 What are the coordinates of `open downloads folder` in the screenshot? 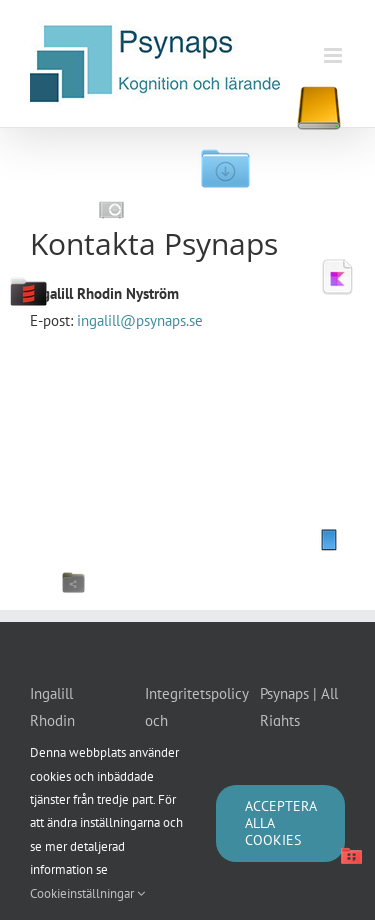 It's located at (225, 168).